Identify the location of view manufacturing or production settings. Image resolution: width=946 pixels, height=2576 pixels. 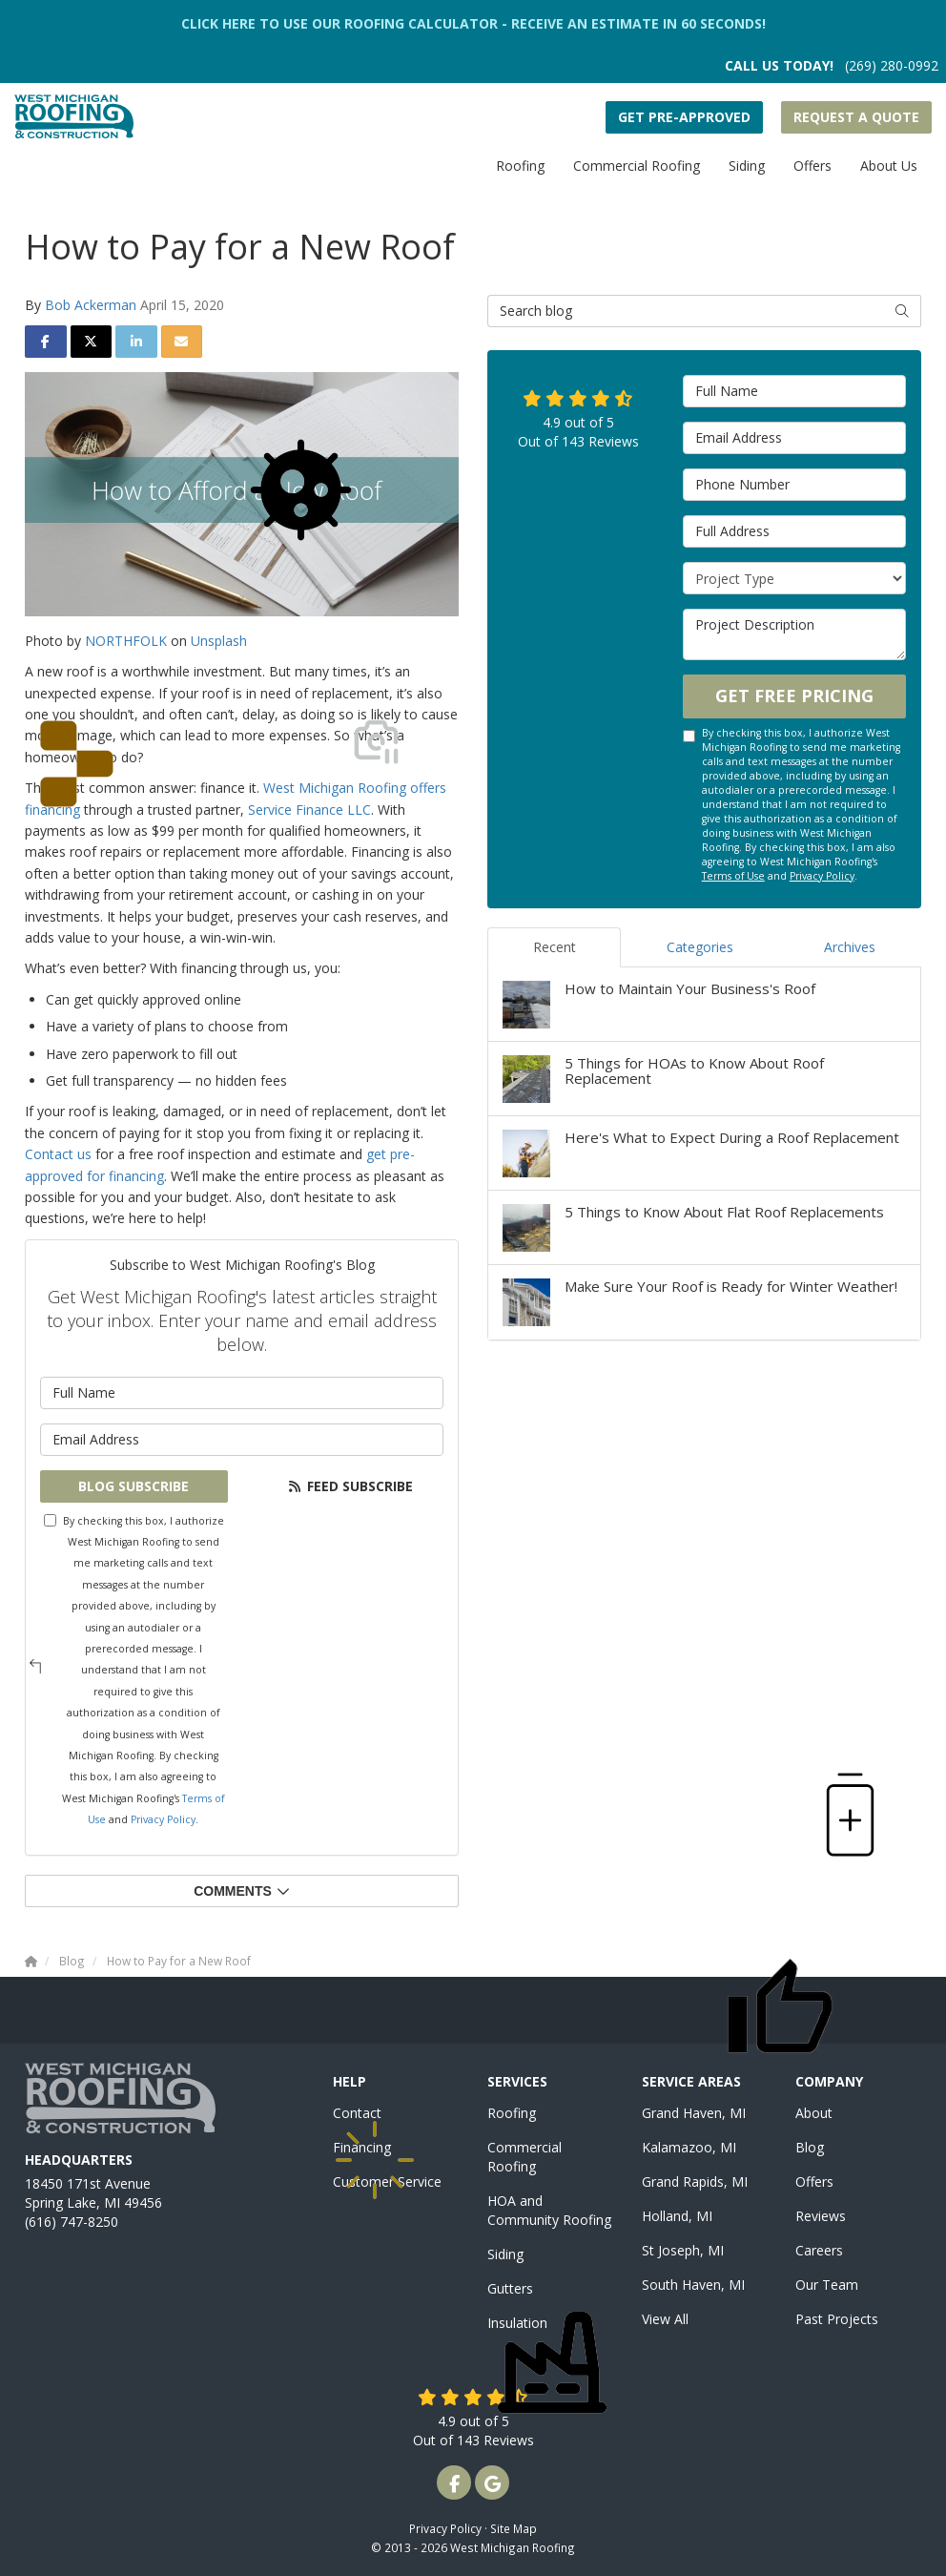
(552, 2366).